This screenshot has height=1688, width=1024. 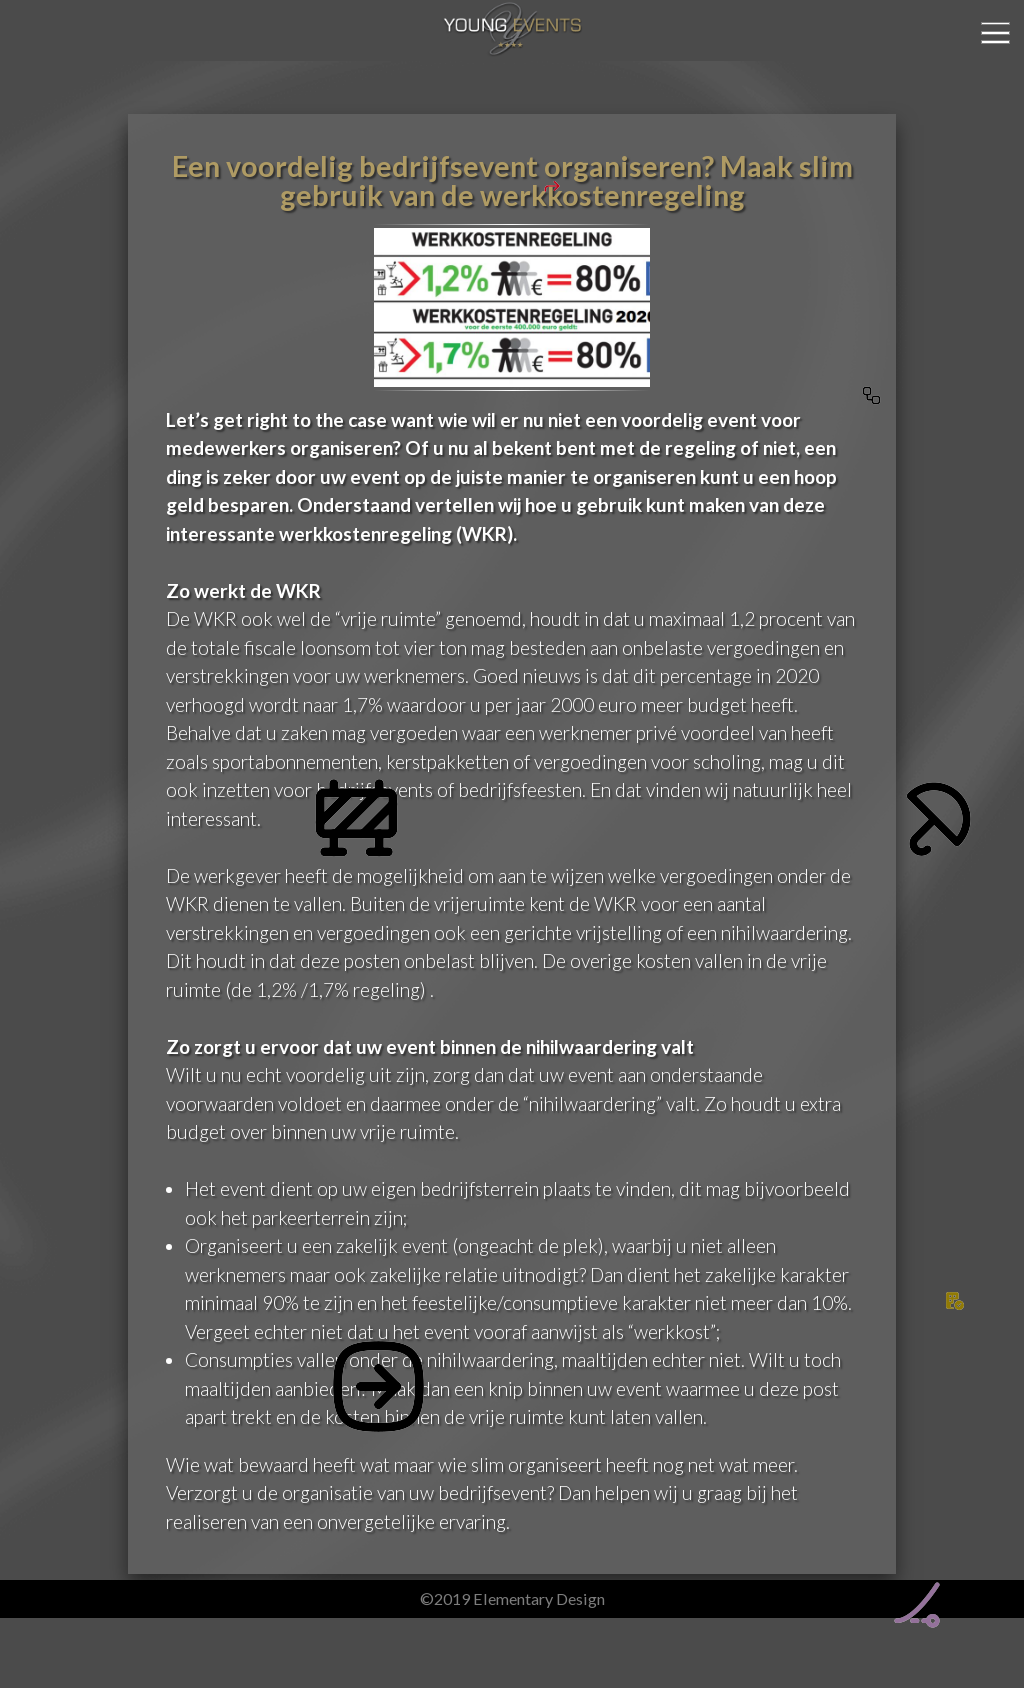 What do you see at coordinates (917, 1605) in the screenshot?
I see `adjust animation easing curve` at bounding box center [917, 1605].